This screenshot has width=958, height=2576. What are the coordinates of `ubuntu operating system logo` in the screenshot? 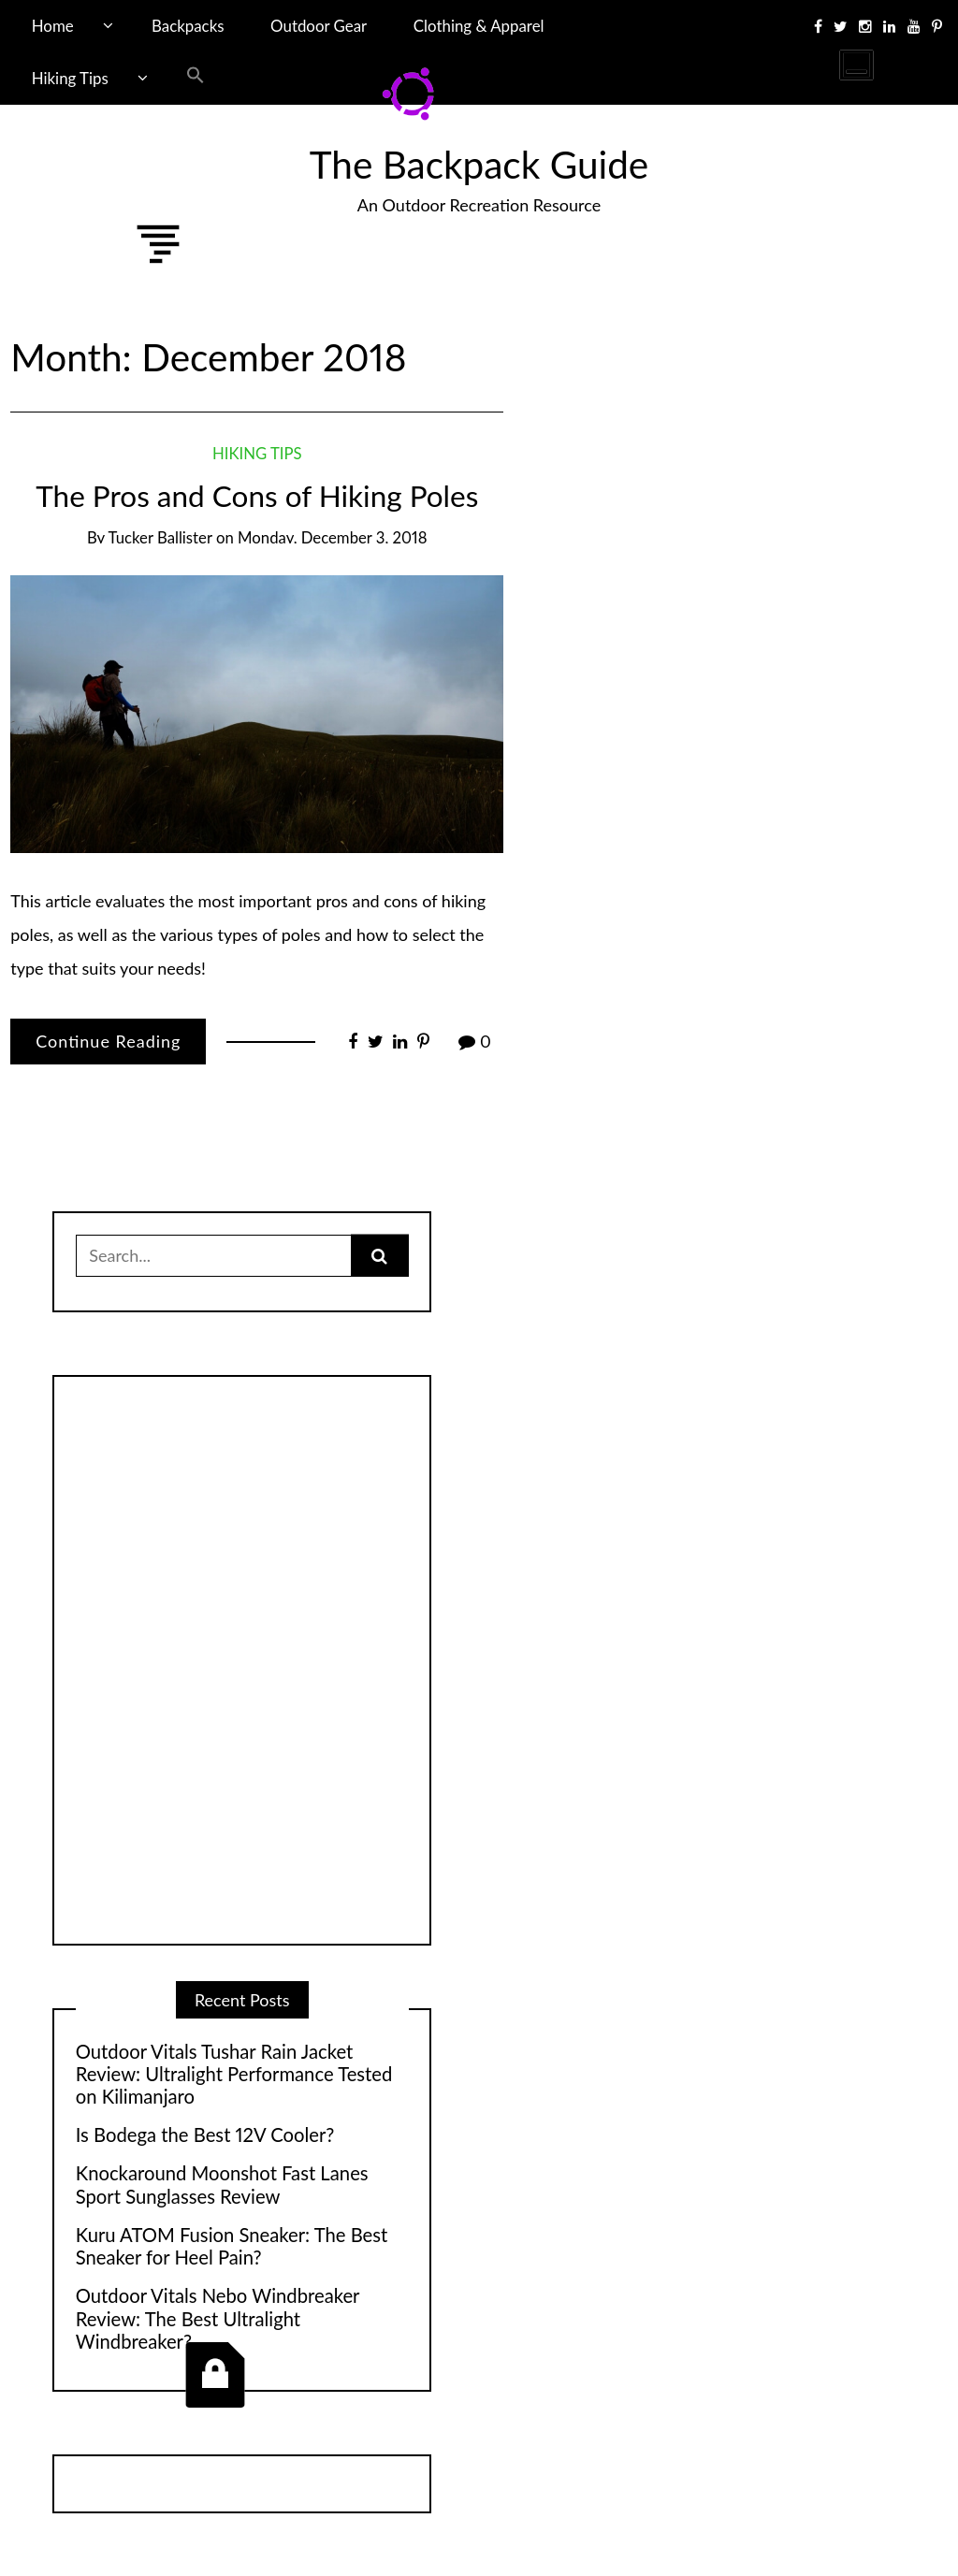 It's located at (412, 94).